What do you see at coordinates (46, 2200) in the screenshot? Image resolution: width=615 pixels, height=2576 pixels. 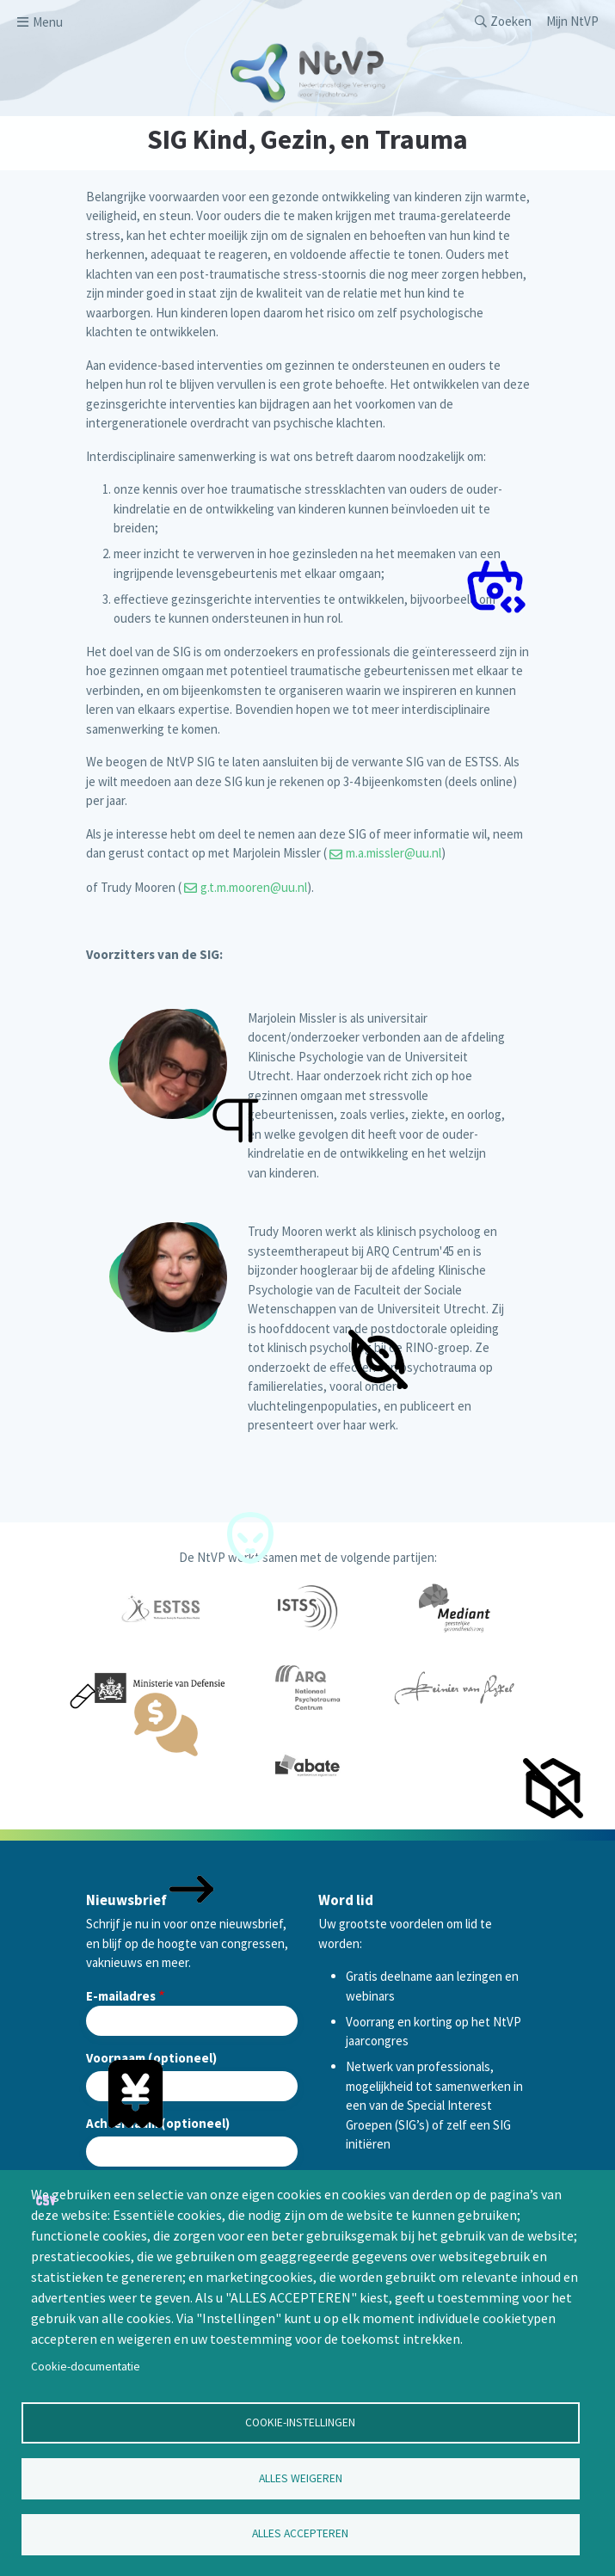 I see `export data as a CSV file` at bounding box center [46, 2200].